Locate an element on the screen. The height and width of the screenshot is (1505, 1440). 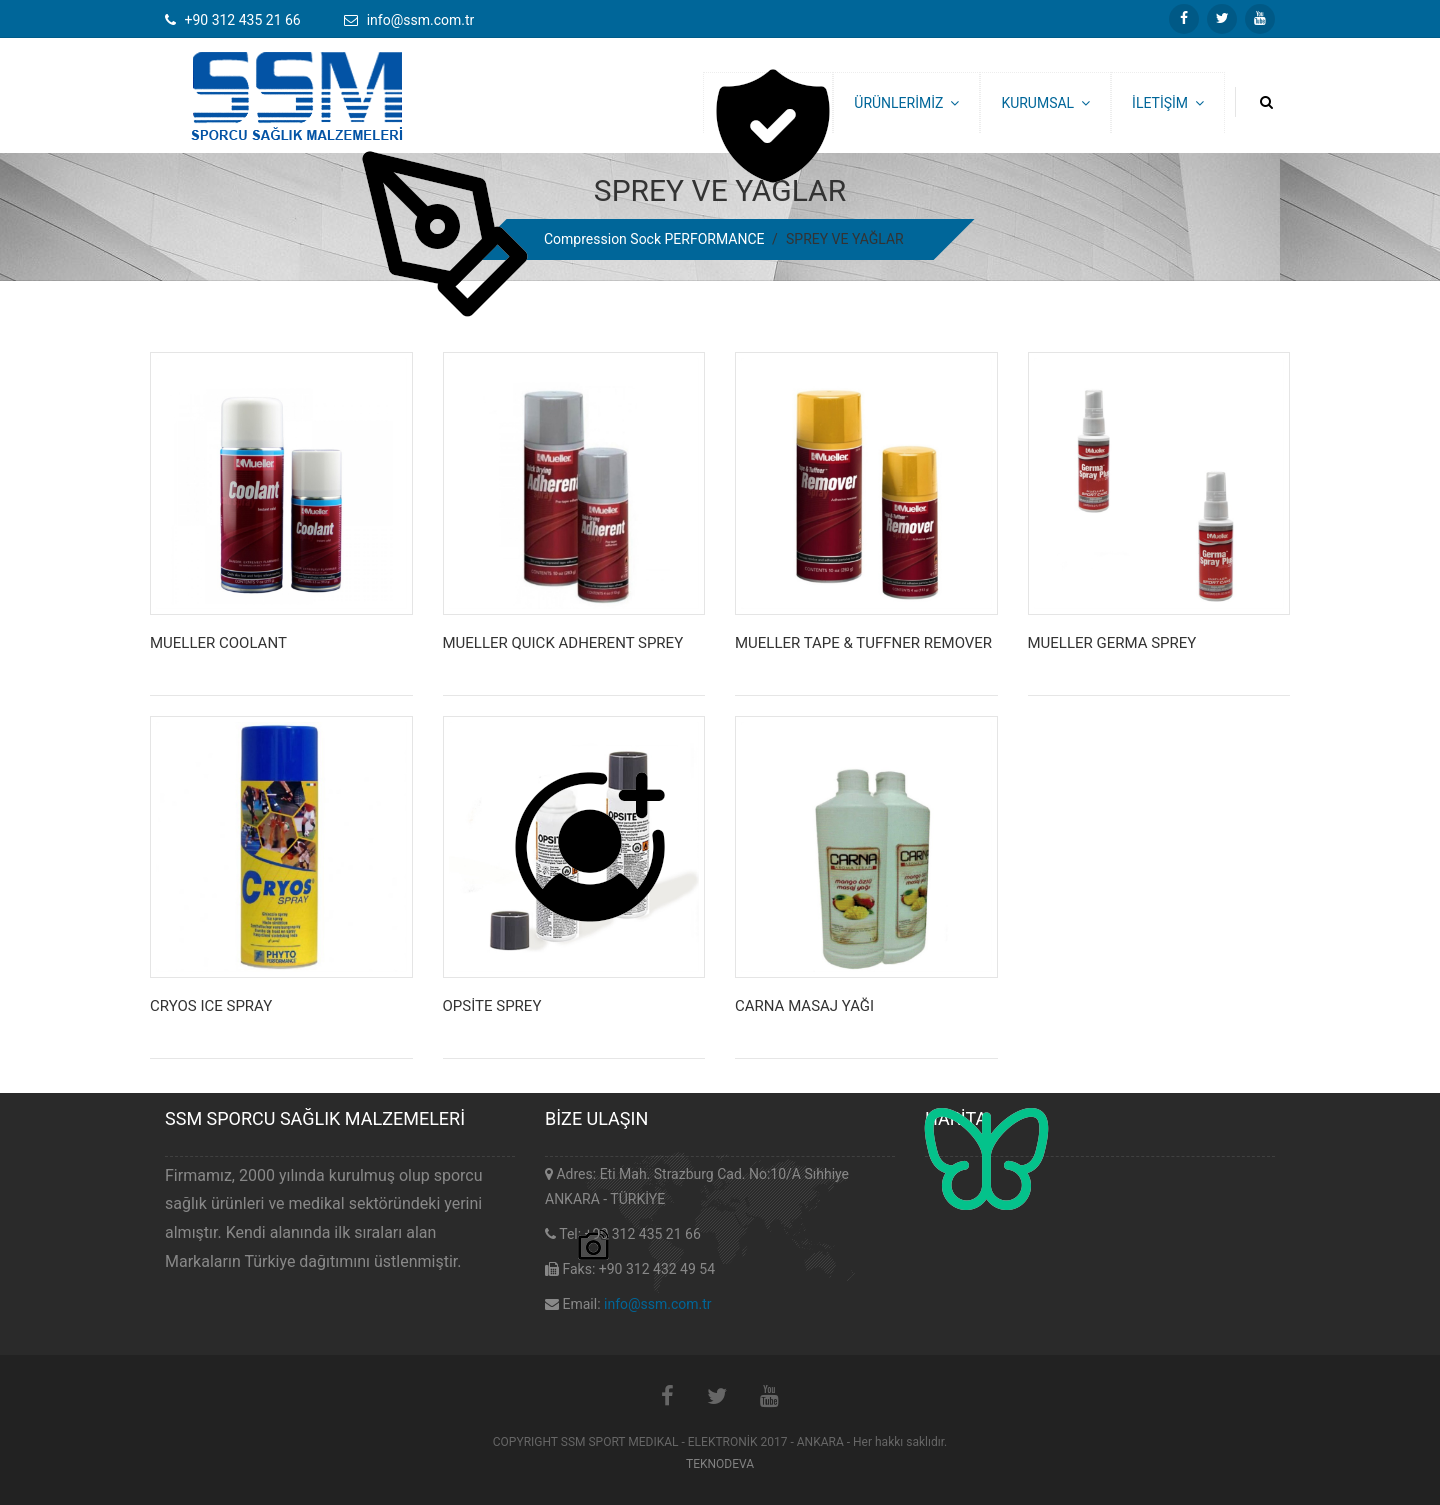
access vector drawing or pen tool is located at coordinates (445, 234).